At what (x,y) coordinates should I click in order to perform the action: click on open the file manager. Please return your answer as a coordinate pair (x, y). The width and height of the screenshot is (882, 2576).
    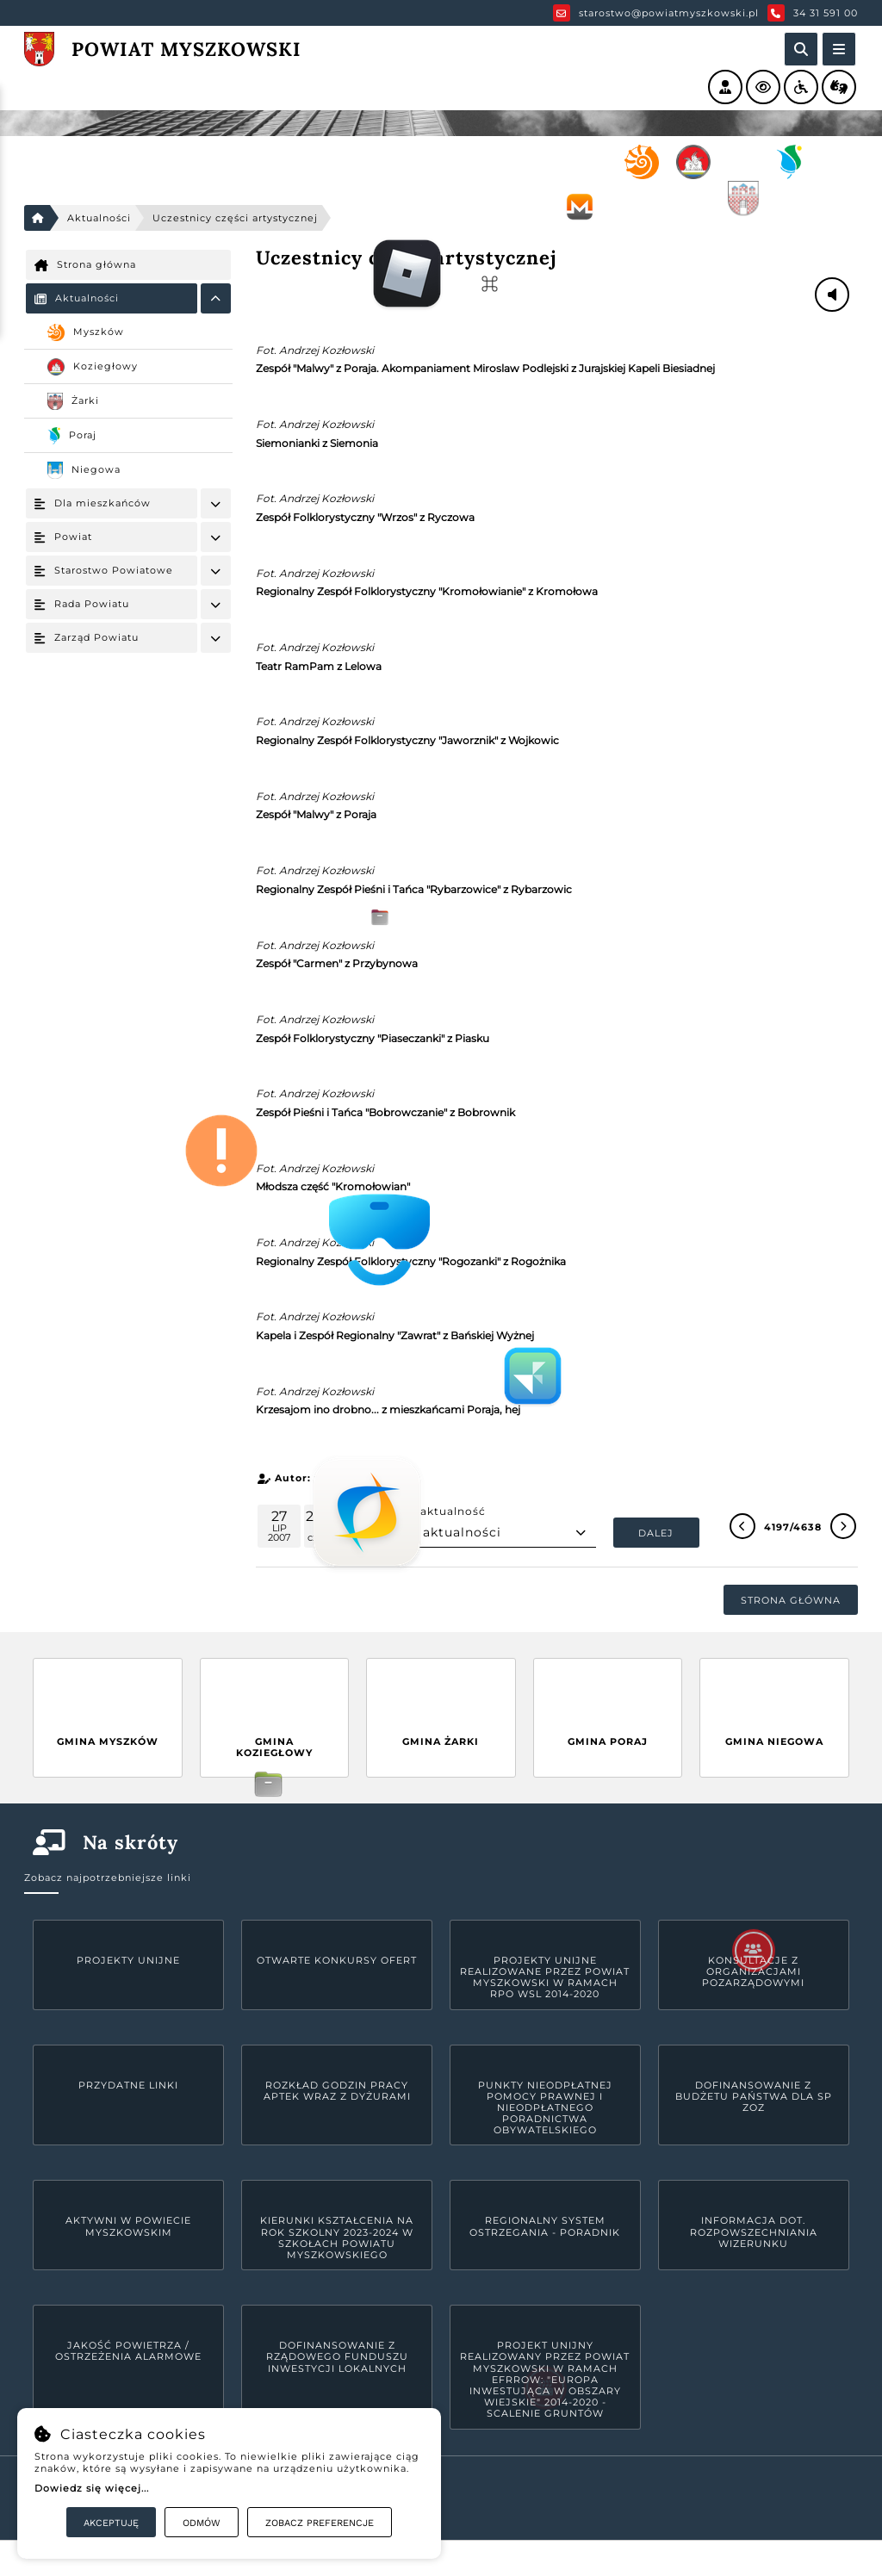
    Looking at the image, I should click on (268, 1784).